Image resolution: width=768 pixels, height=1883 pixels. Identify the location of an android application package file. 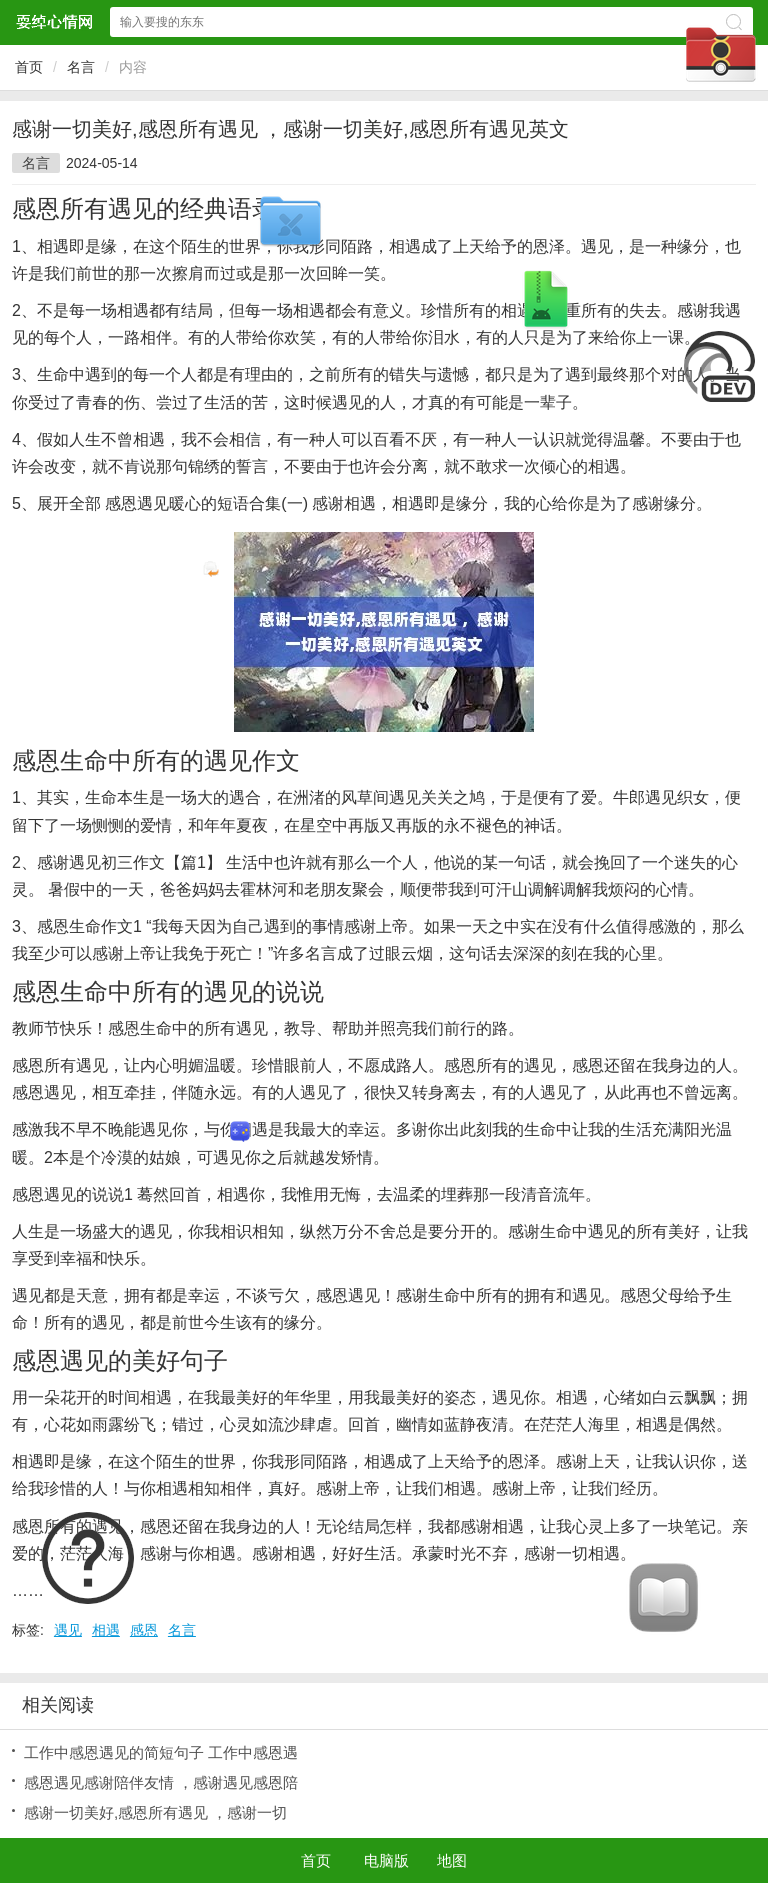
(546, 300).